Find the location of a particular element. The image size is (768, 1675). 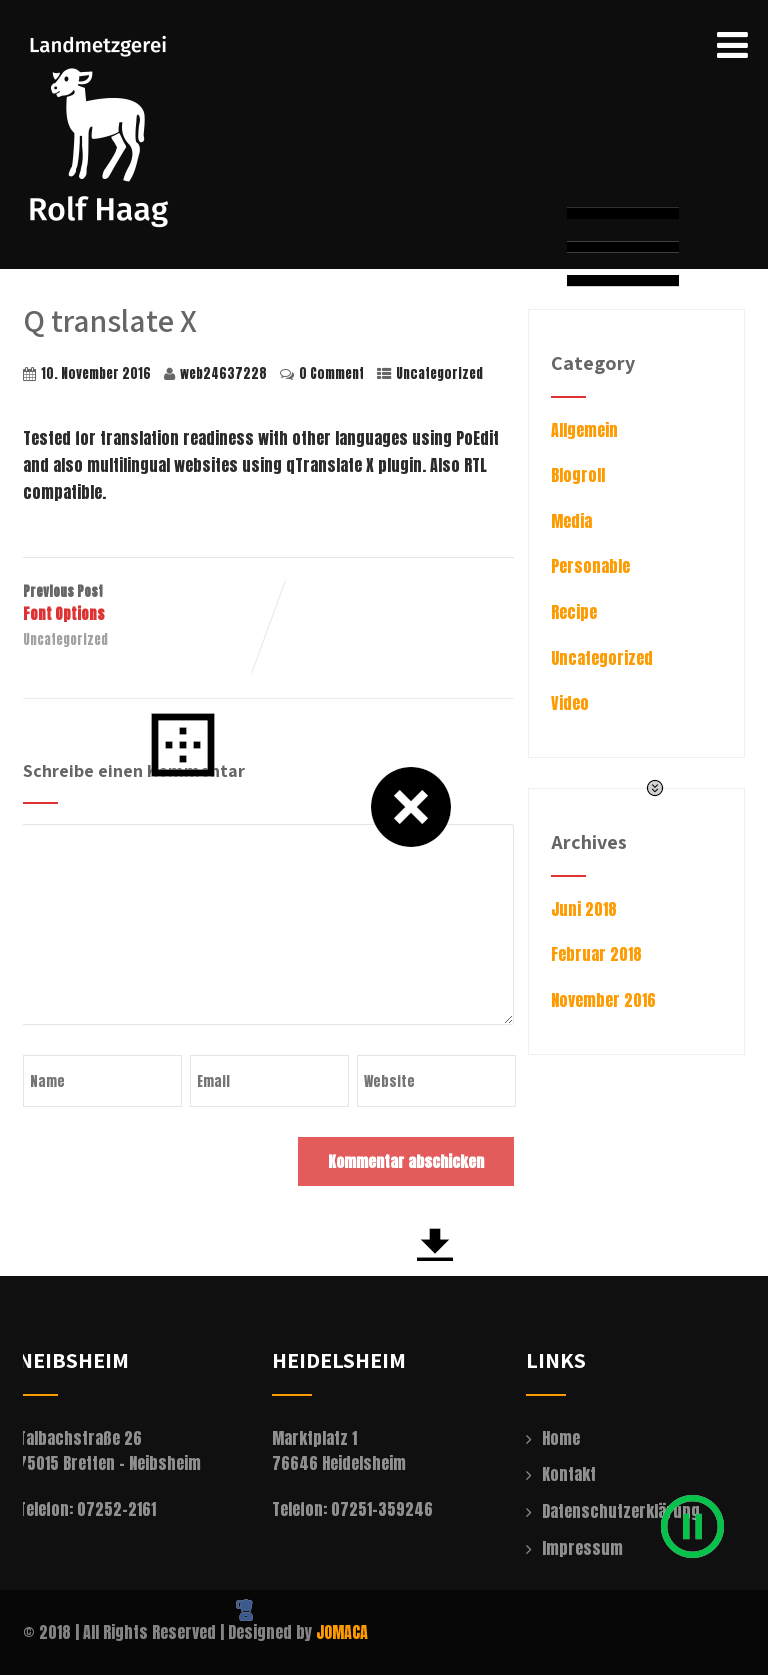

expand to show more content below is located at coordinates (655, 788).